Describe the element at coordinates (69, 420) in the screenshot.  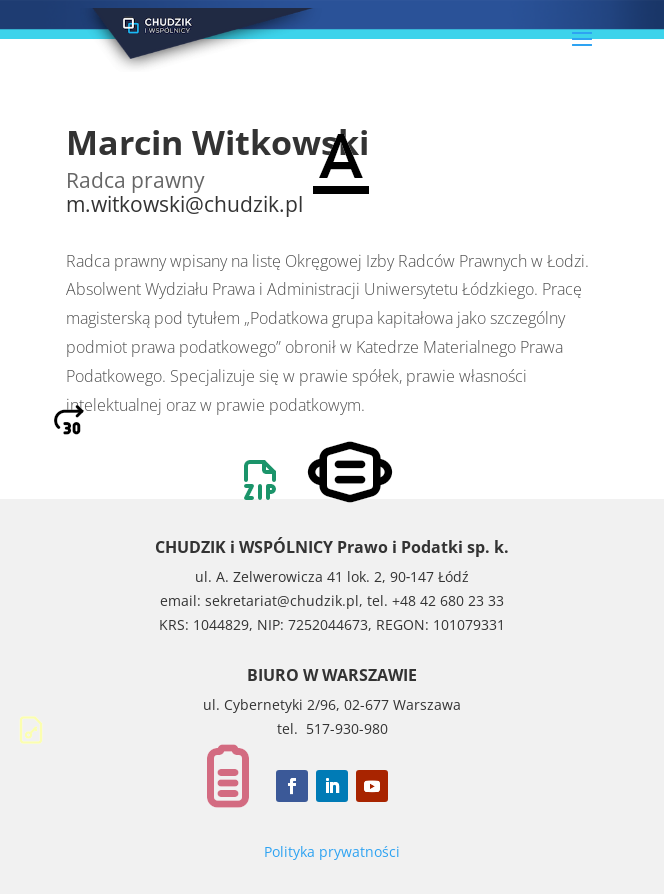
I see `skip forward 30 seconds` at that location.